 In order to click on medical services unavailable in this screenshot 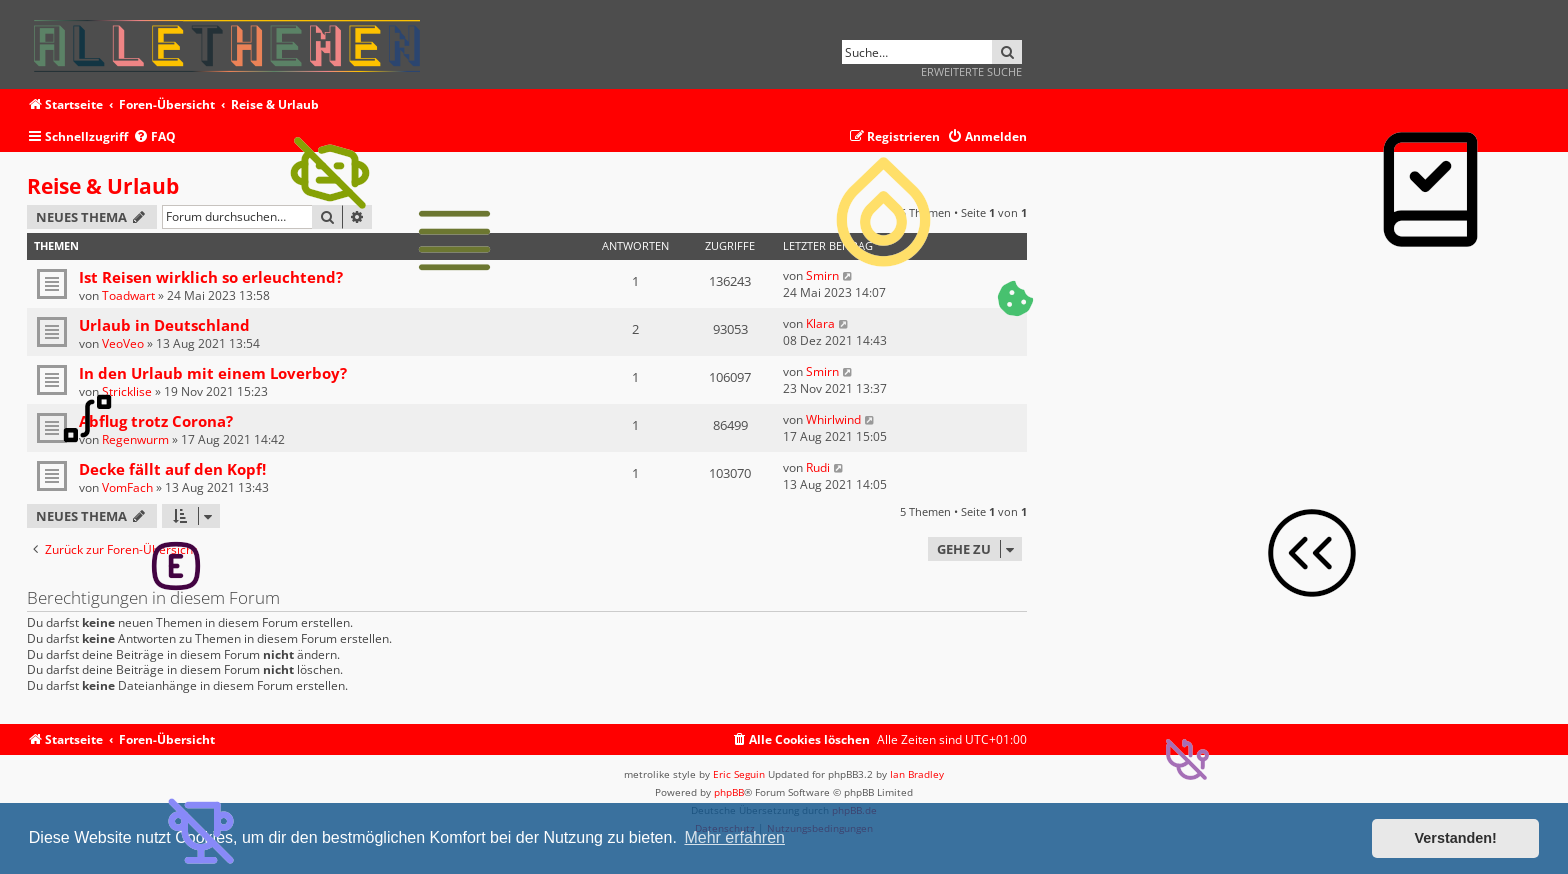, I will do `click(1186, 759)`.